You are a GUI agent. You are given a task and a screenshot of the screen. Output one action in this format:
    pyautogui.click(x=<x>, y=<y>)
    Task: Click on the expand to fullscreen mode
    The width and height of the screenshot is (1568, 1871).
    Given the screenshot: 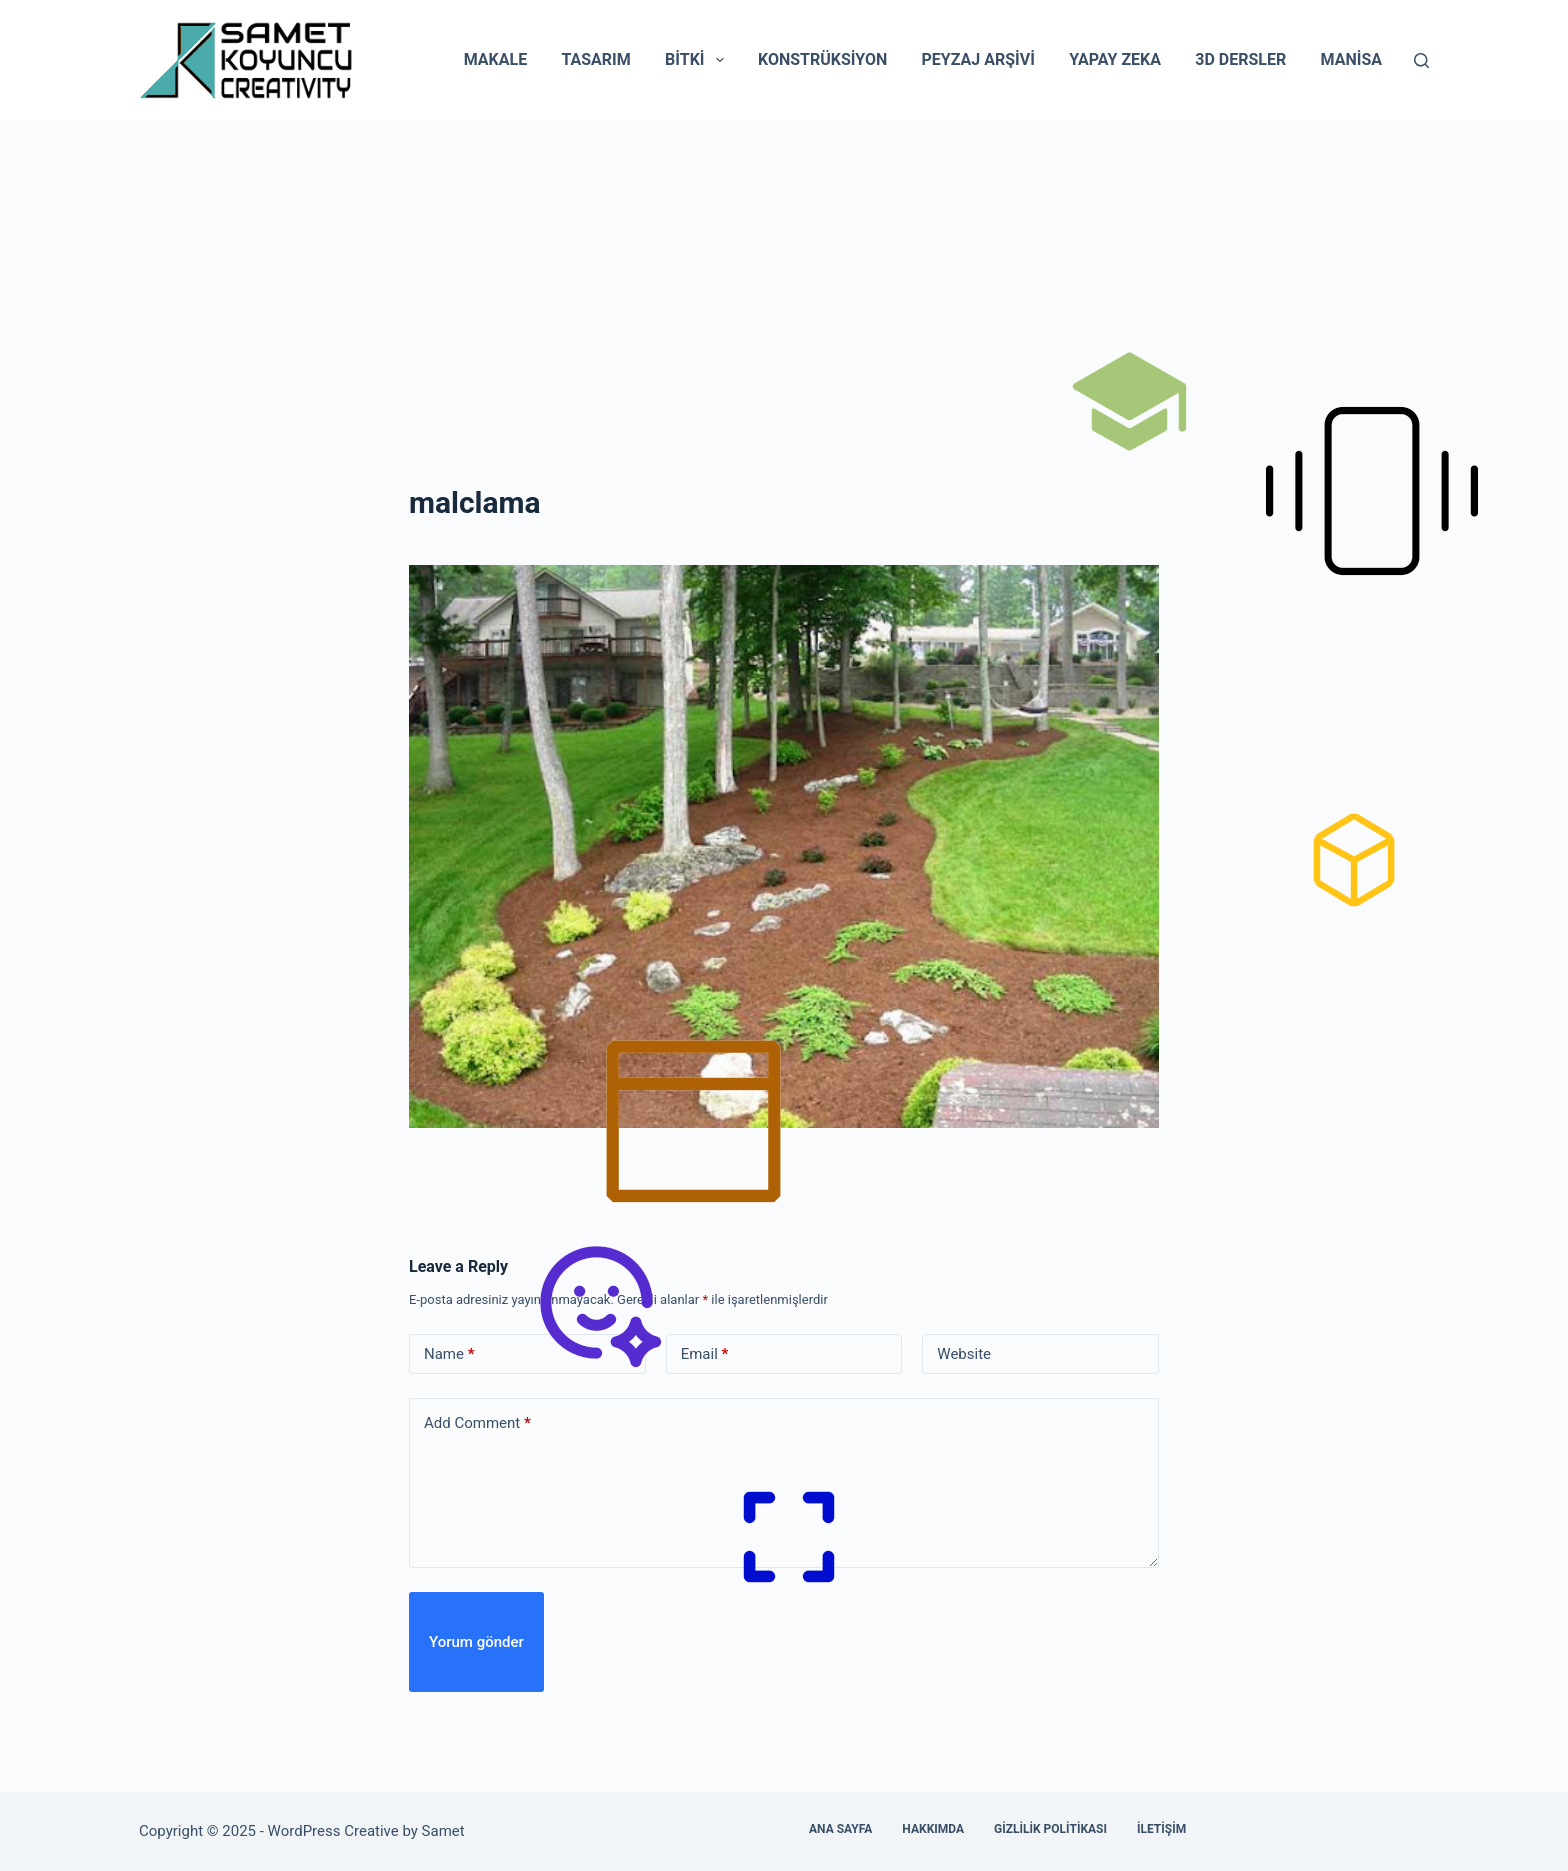 What is the action you would take?
    pyautogui.click(x=789, y=1537)
    